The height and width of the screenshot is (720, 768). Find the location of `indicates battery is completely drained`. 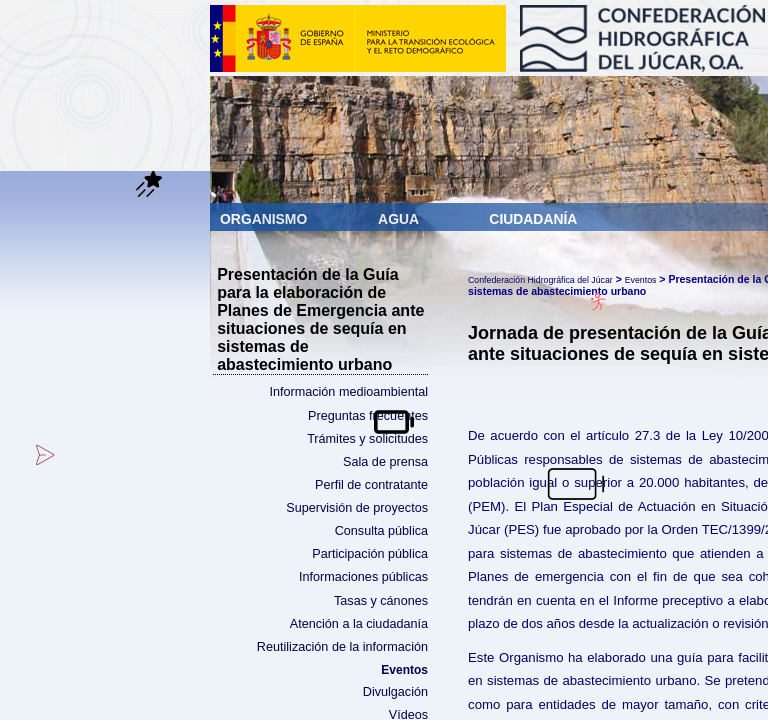

indicates battery is completely drained is located at coordinates (394, 422).